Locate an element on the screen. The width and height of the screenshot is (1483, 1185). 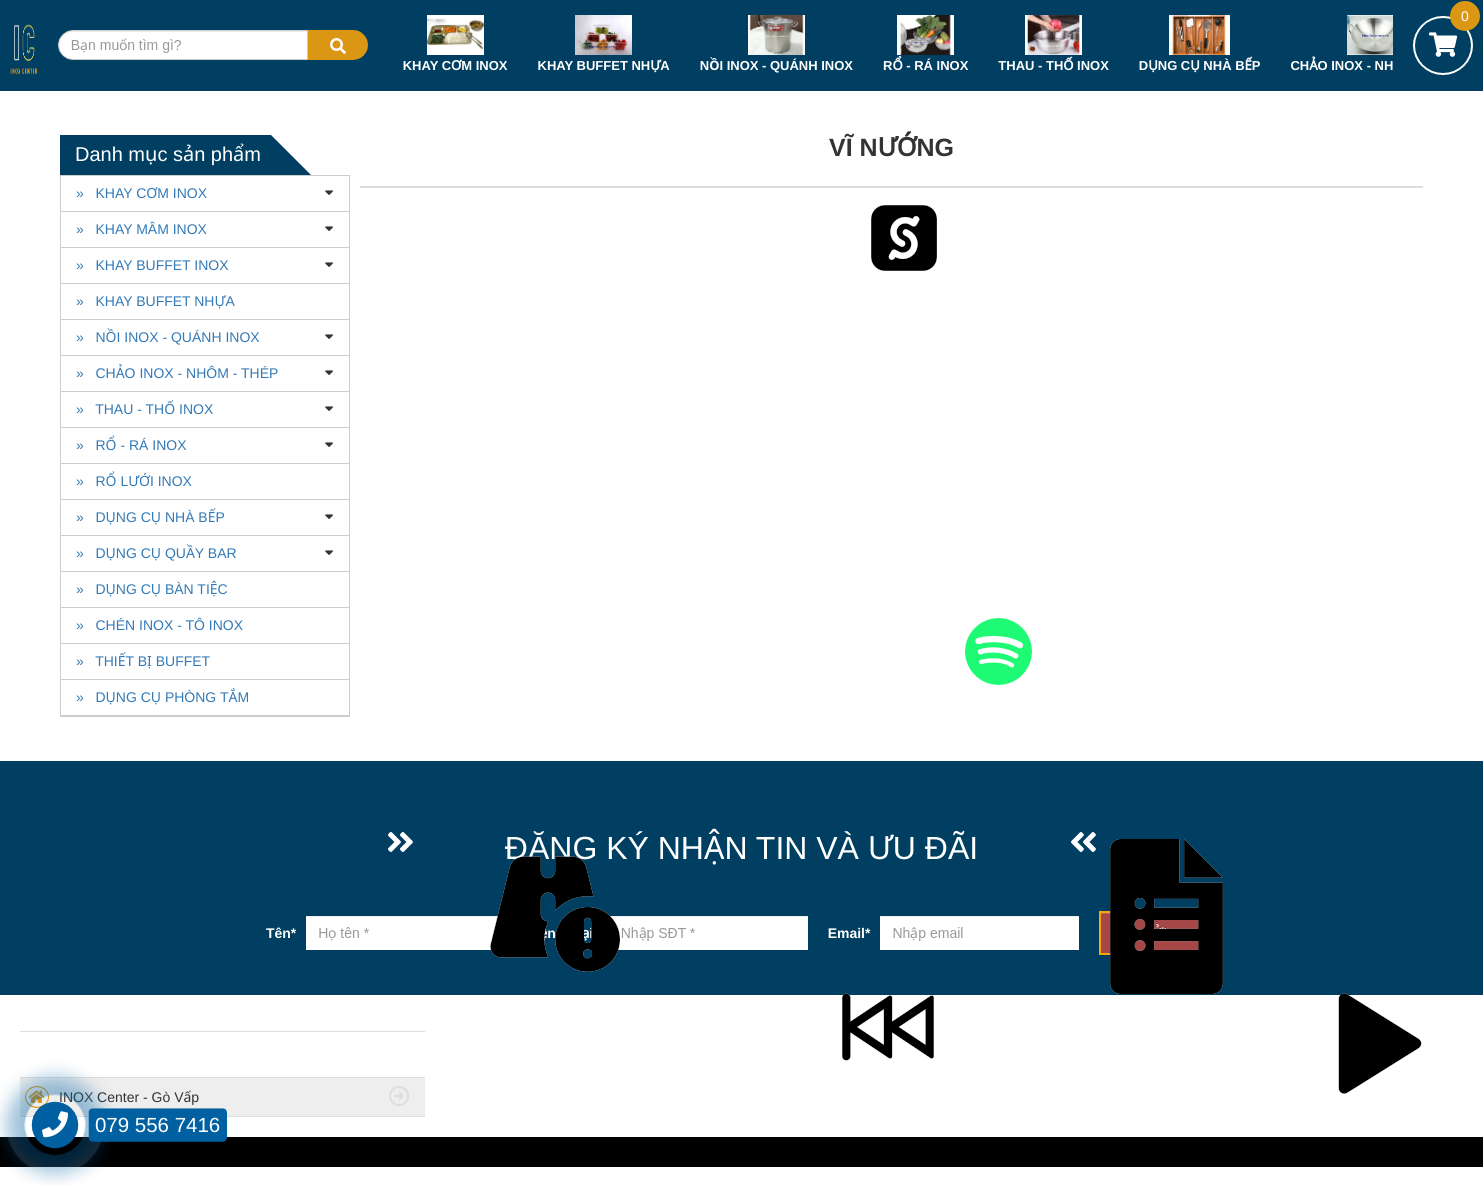
open Spotify is located at coordinates (998, 651).